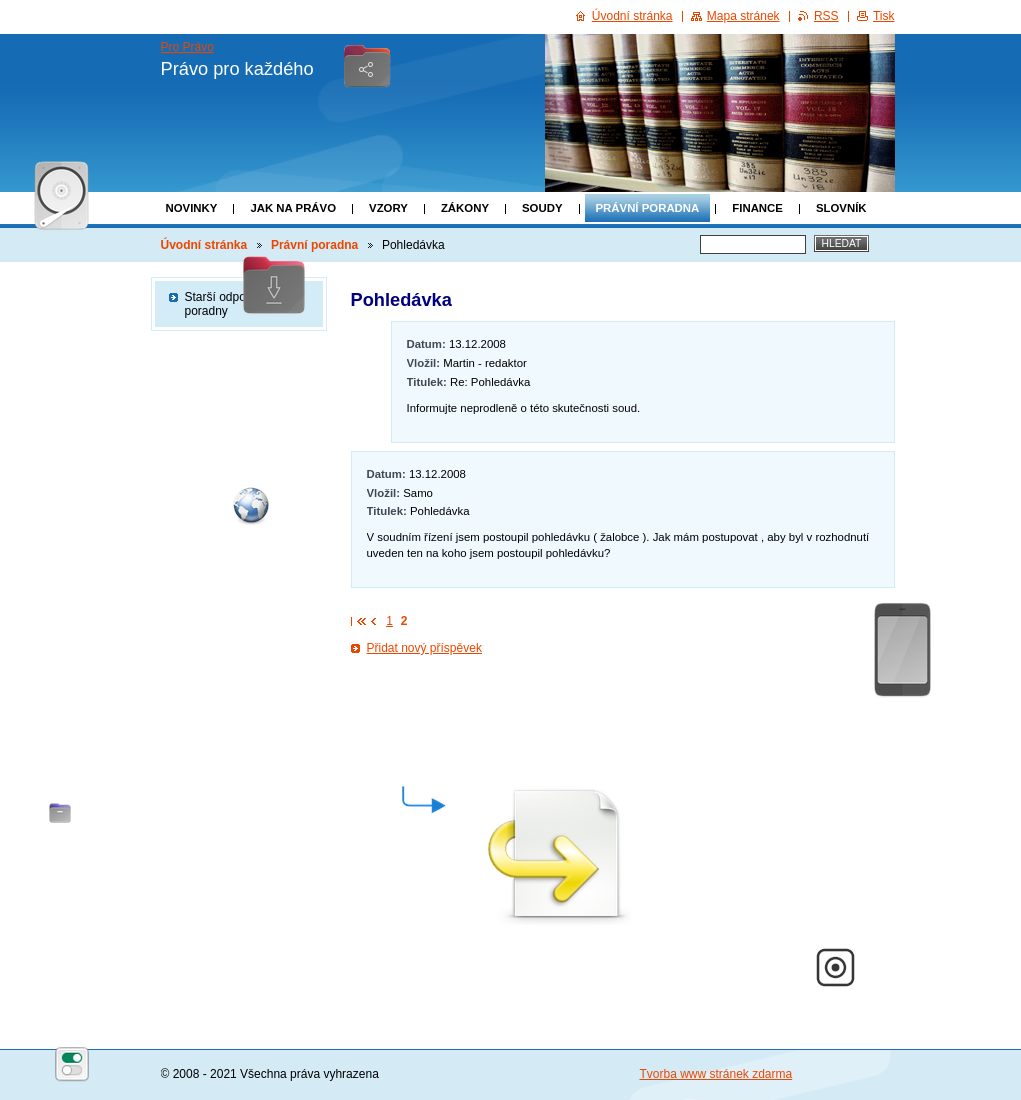  I want to click on open system tweaks or settings customization, so click(72, 1064).